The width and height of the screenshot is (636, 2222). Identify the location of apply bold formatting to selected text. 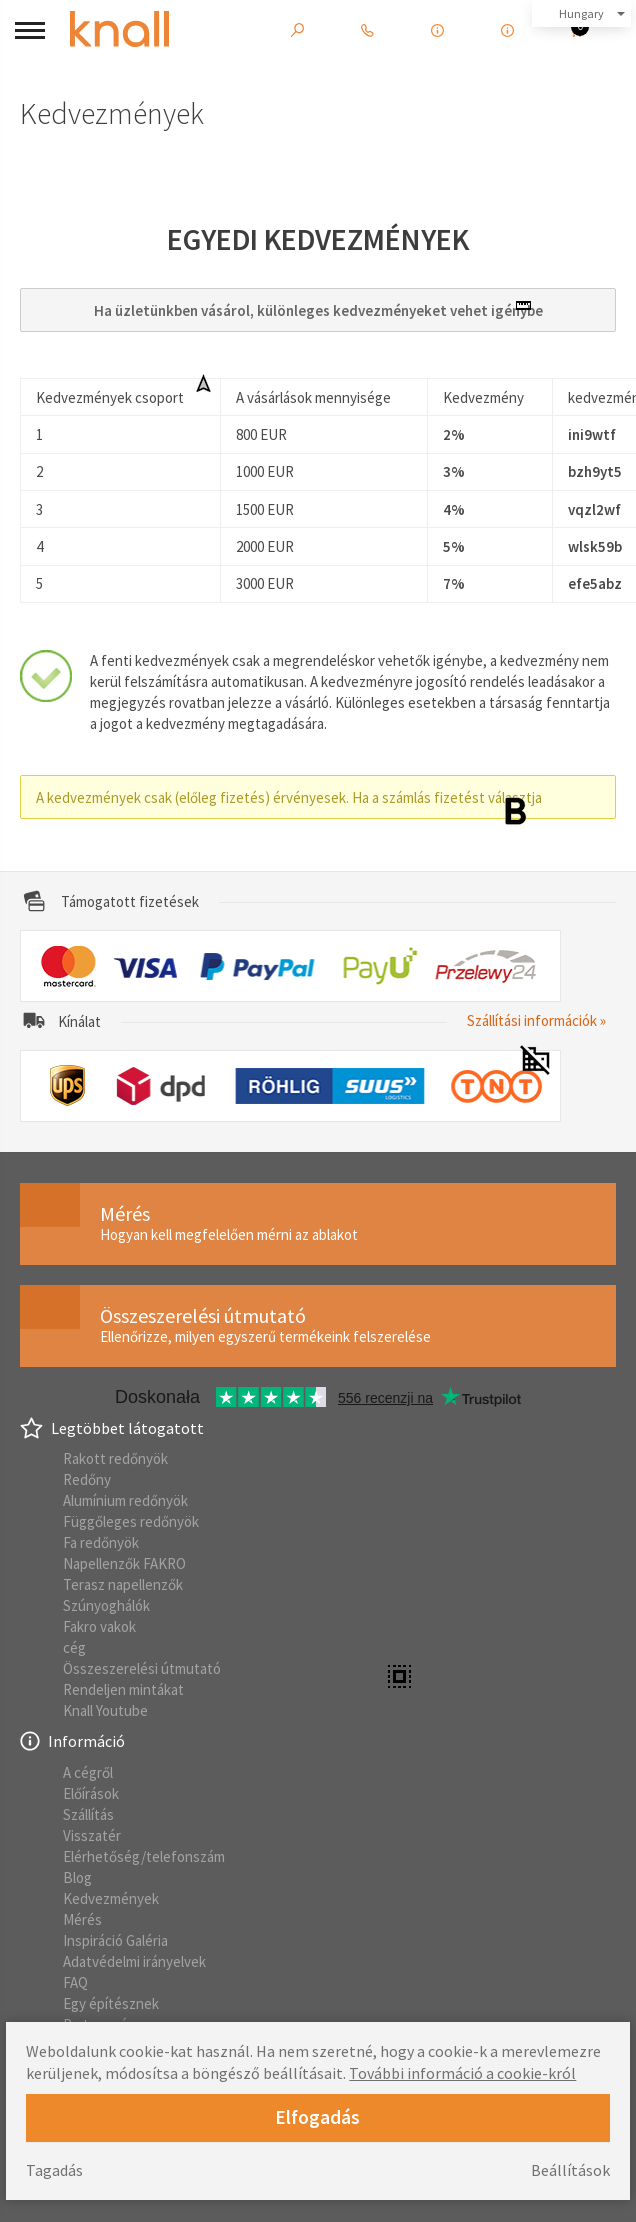
(515, 813).